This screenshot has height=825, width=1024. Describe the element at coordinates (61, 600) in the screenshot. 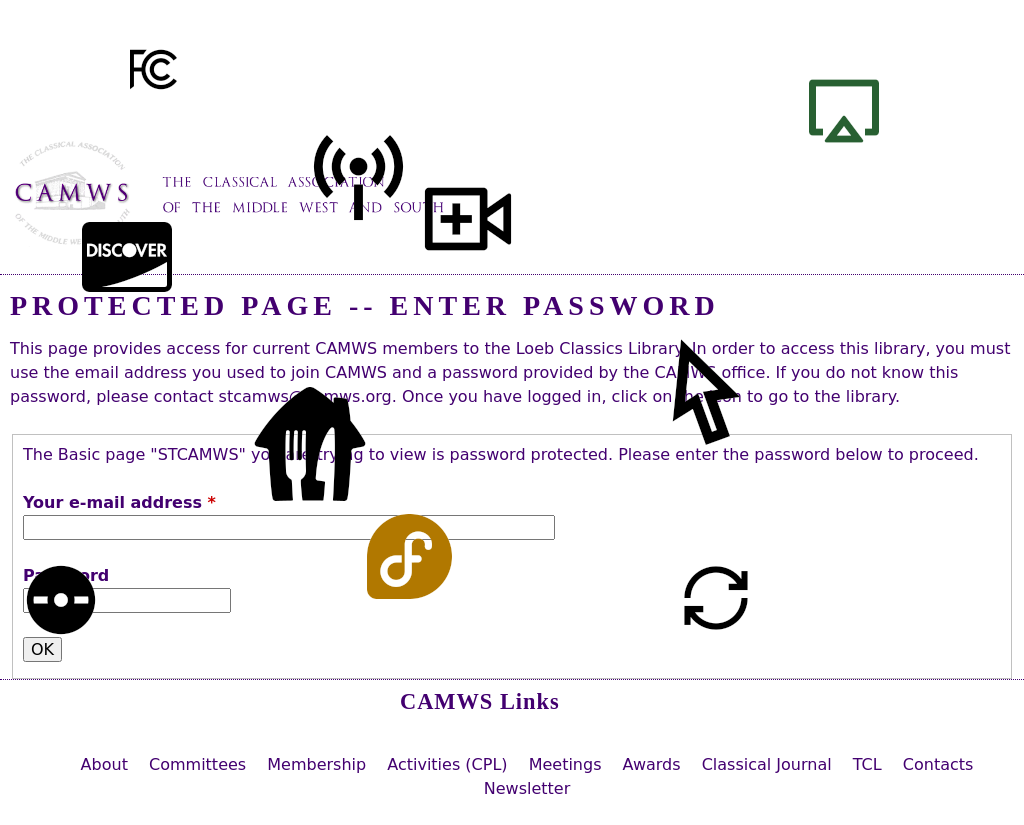

I see `gradienter app logo` at that location.